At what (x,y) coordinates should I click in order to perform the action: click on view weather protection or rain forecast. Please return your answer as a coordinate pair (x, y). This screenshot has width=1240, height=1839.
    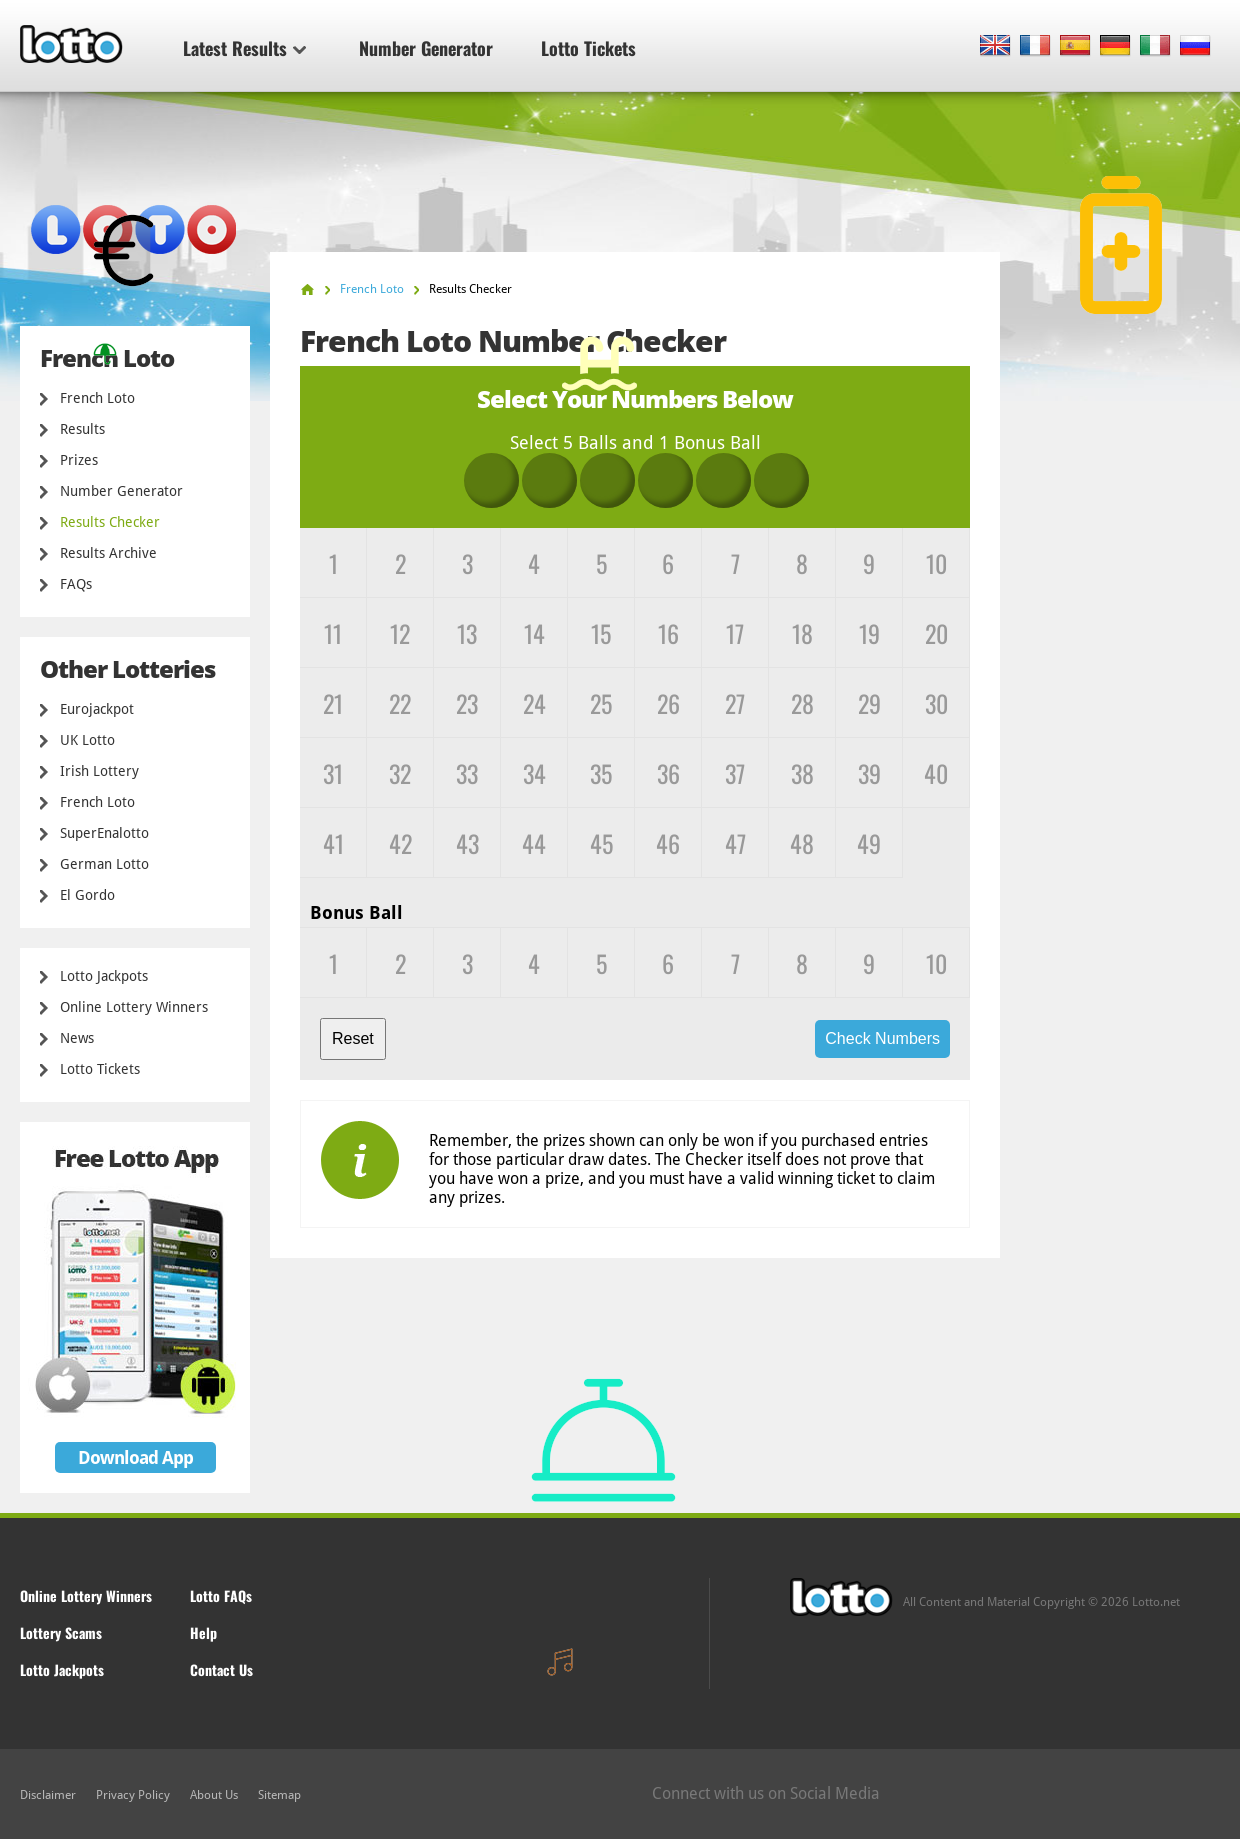
    Looking at the image, I should click on (105, 354).